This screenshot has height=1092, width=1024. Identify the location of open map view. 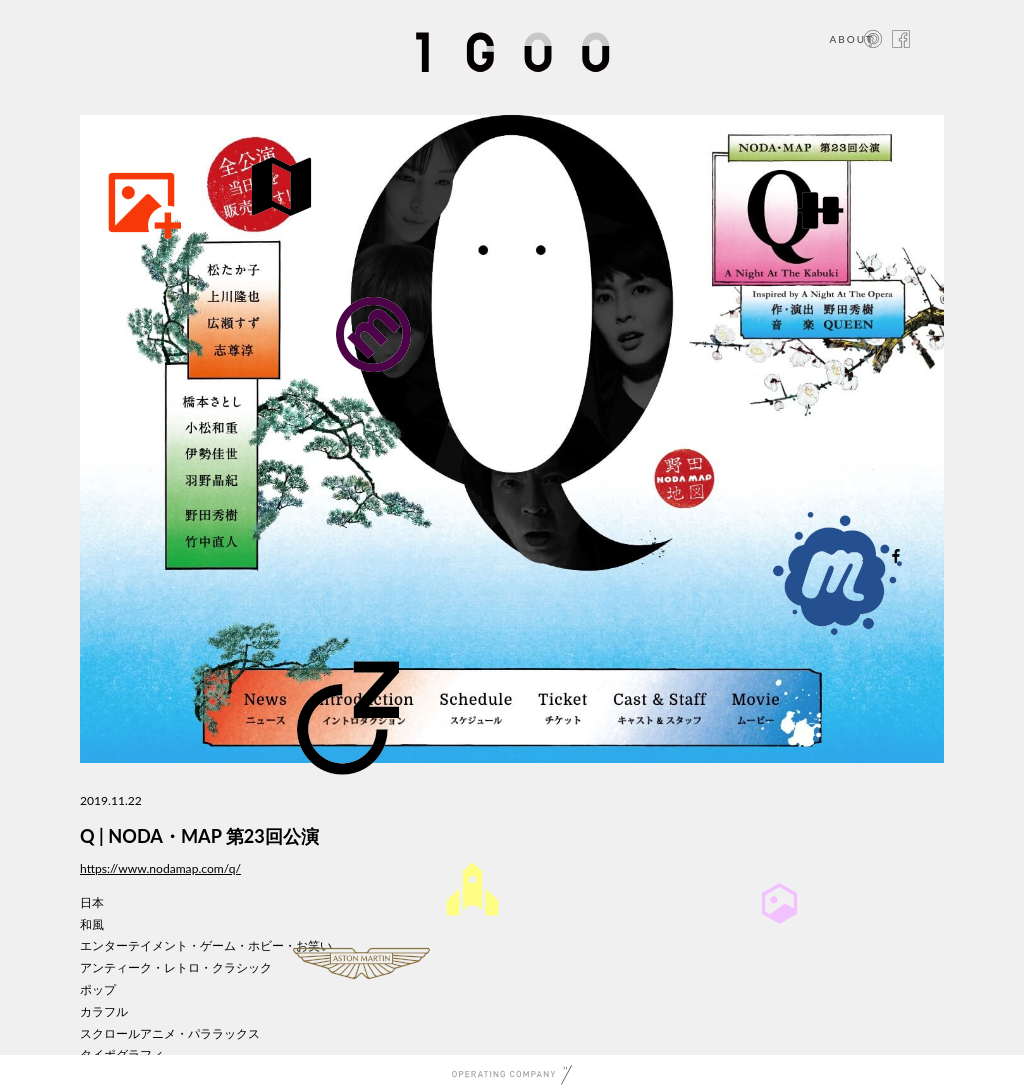
(281, 186).